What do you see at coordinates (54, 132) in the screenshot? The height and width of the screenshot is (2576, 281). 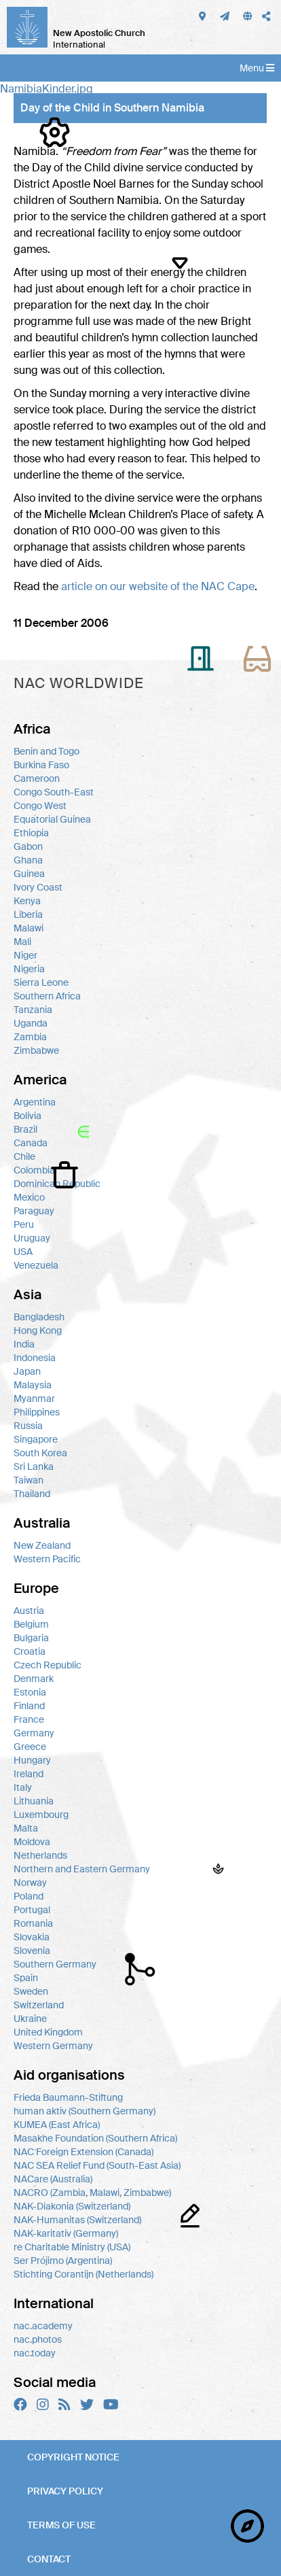 I see `access app settings` at bounding box center [54, 132].